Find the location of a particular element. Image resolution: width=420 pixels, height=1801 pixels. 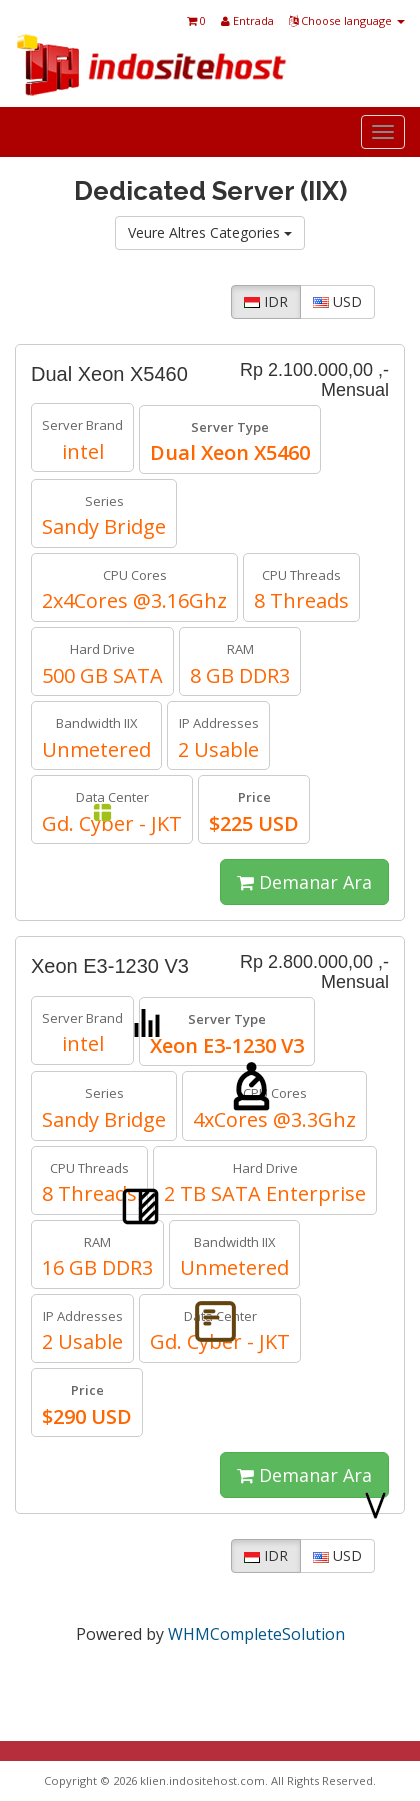

toggle half-fill or partial selection mode is located at coordinates (140, 1206).